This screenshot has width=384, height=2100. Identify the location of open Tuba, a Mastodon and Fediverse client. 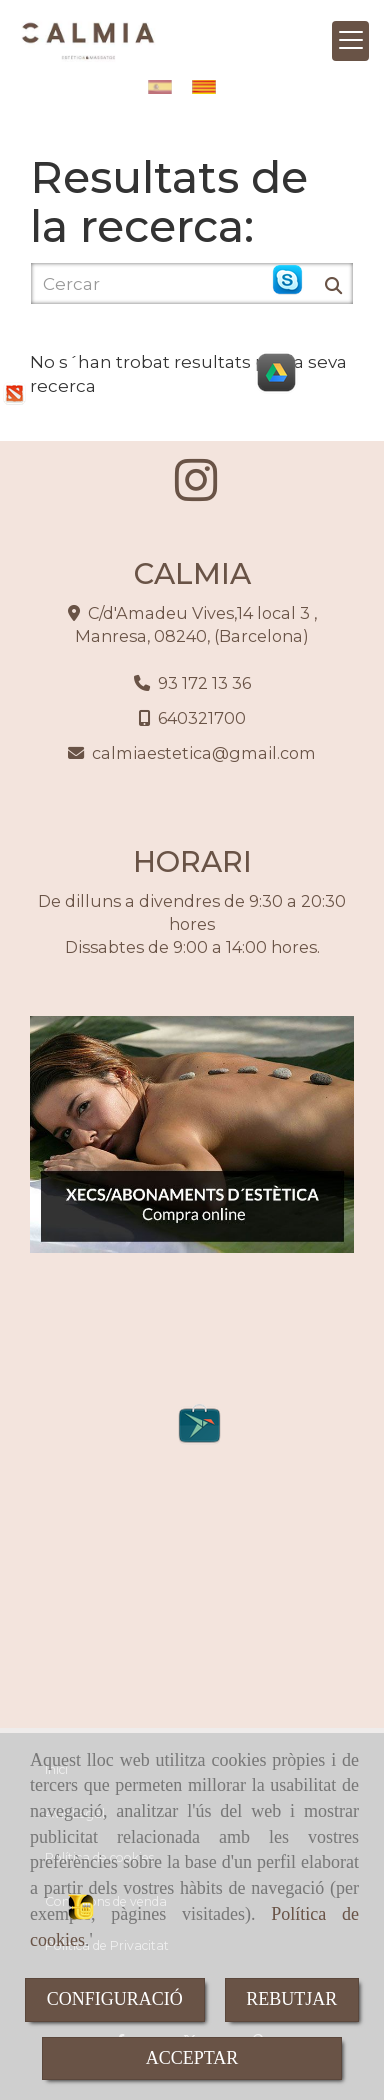
(81, 1907).